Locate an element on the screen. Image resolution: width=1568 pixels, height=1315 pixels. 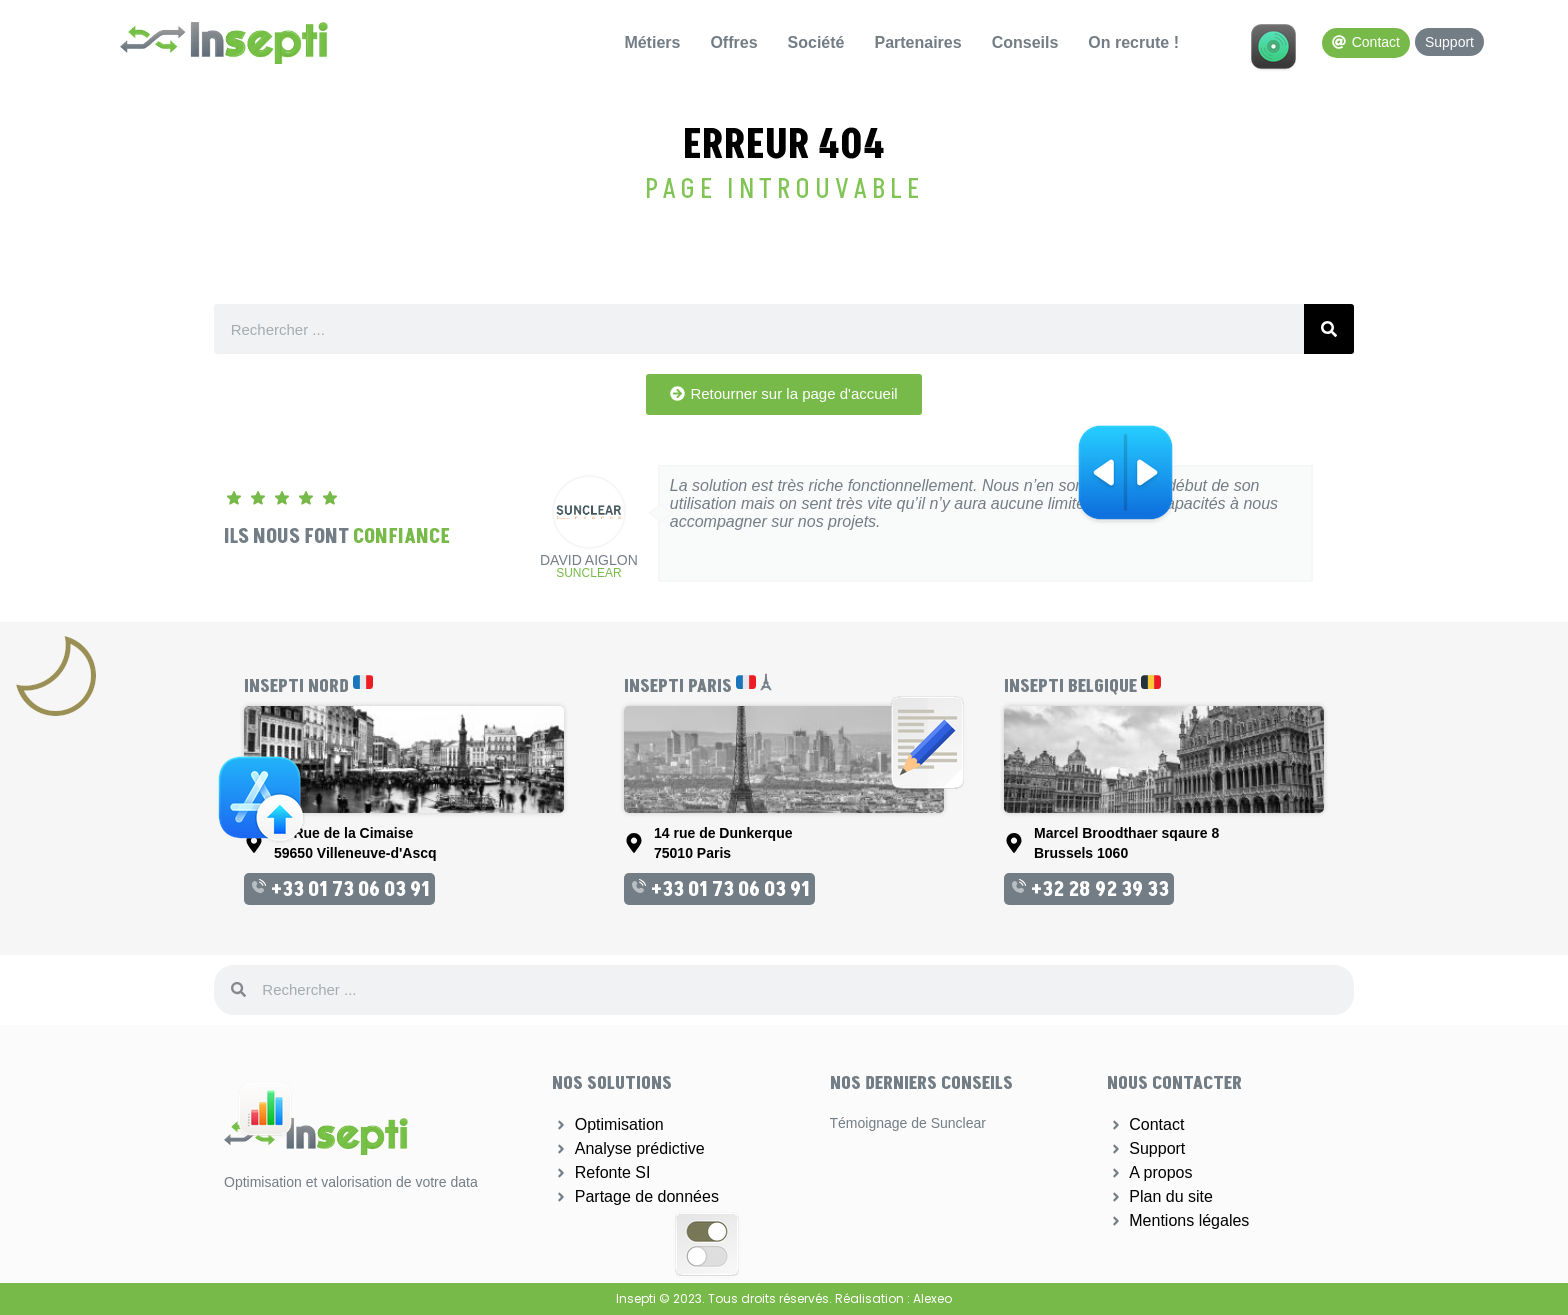
open system tweaks or customization settings is located at coordinates (707, 1244).